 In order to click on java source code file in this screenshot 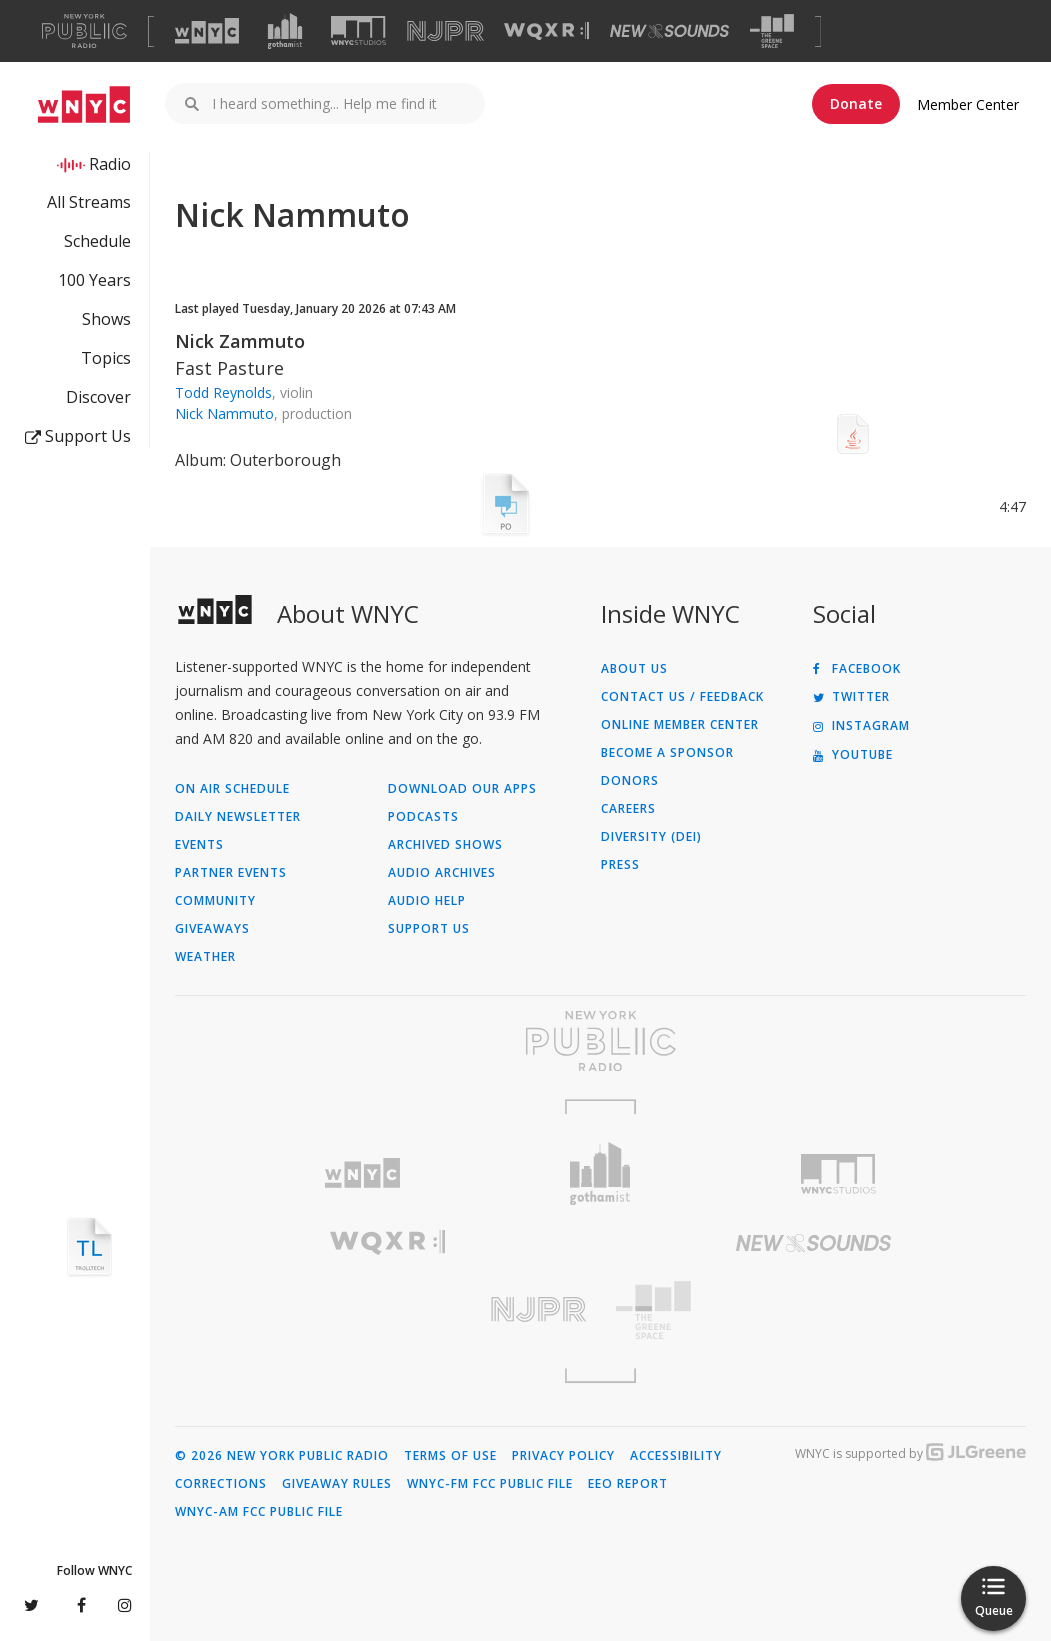, I will do `click(853, 434)`.